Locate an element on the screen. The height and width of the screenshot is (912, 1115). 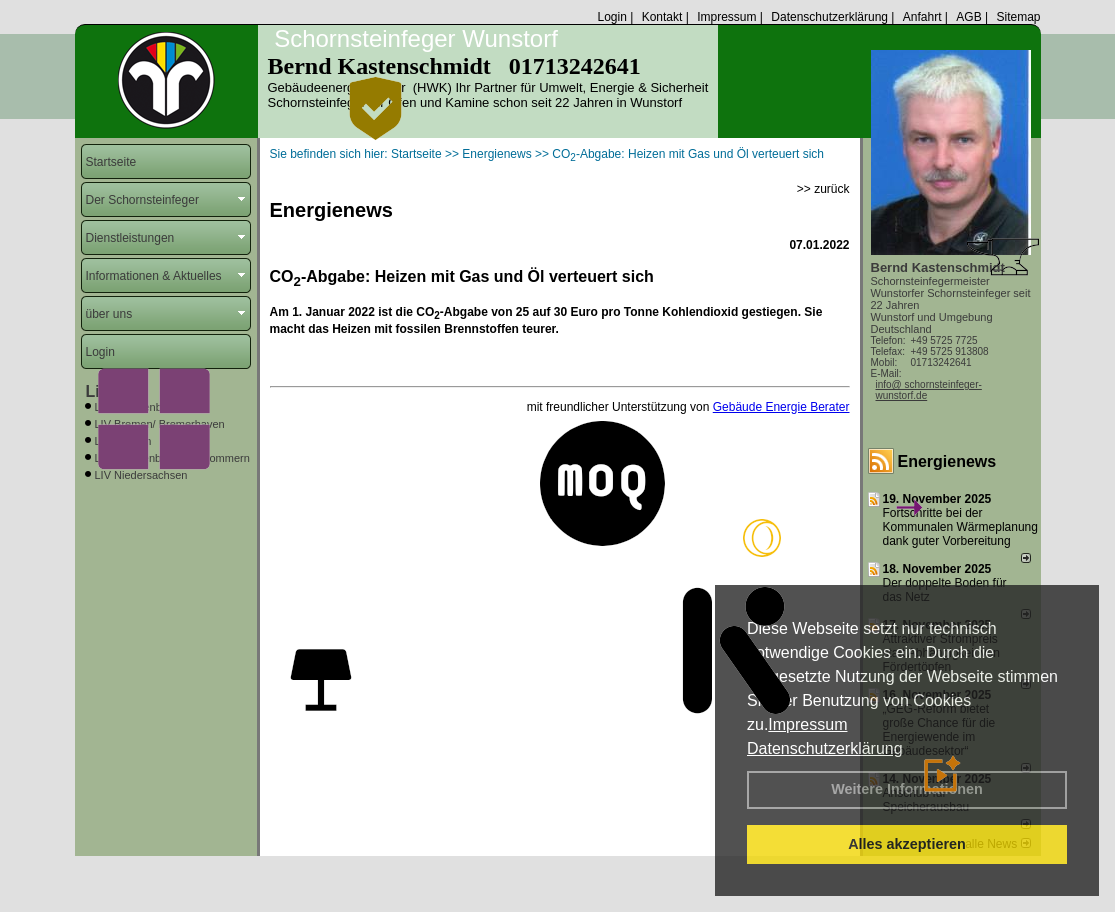
access AI-powered video tools is located at coordinates (940, 775).